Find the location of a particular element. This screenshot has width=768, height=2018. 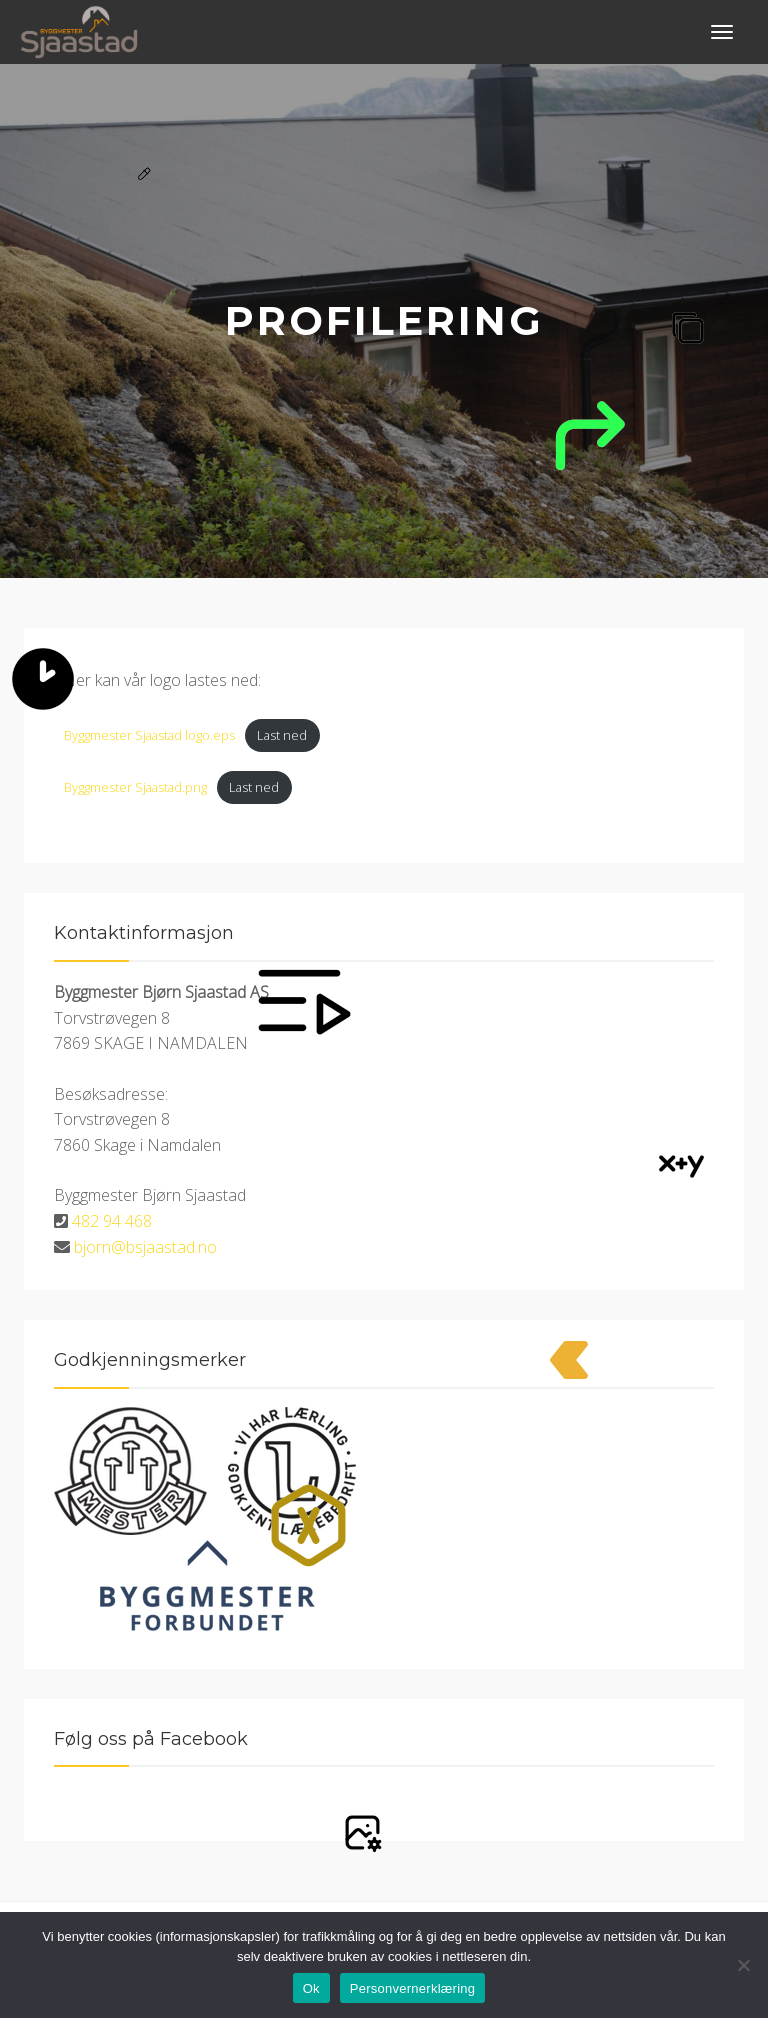

forward or share content is located at coordinates (588, 438).